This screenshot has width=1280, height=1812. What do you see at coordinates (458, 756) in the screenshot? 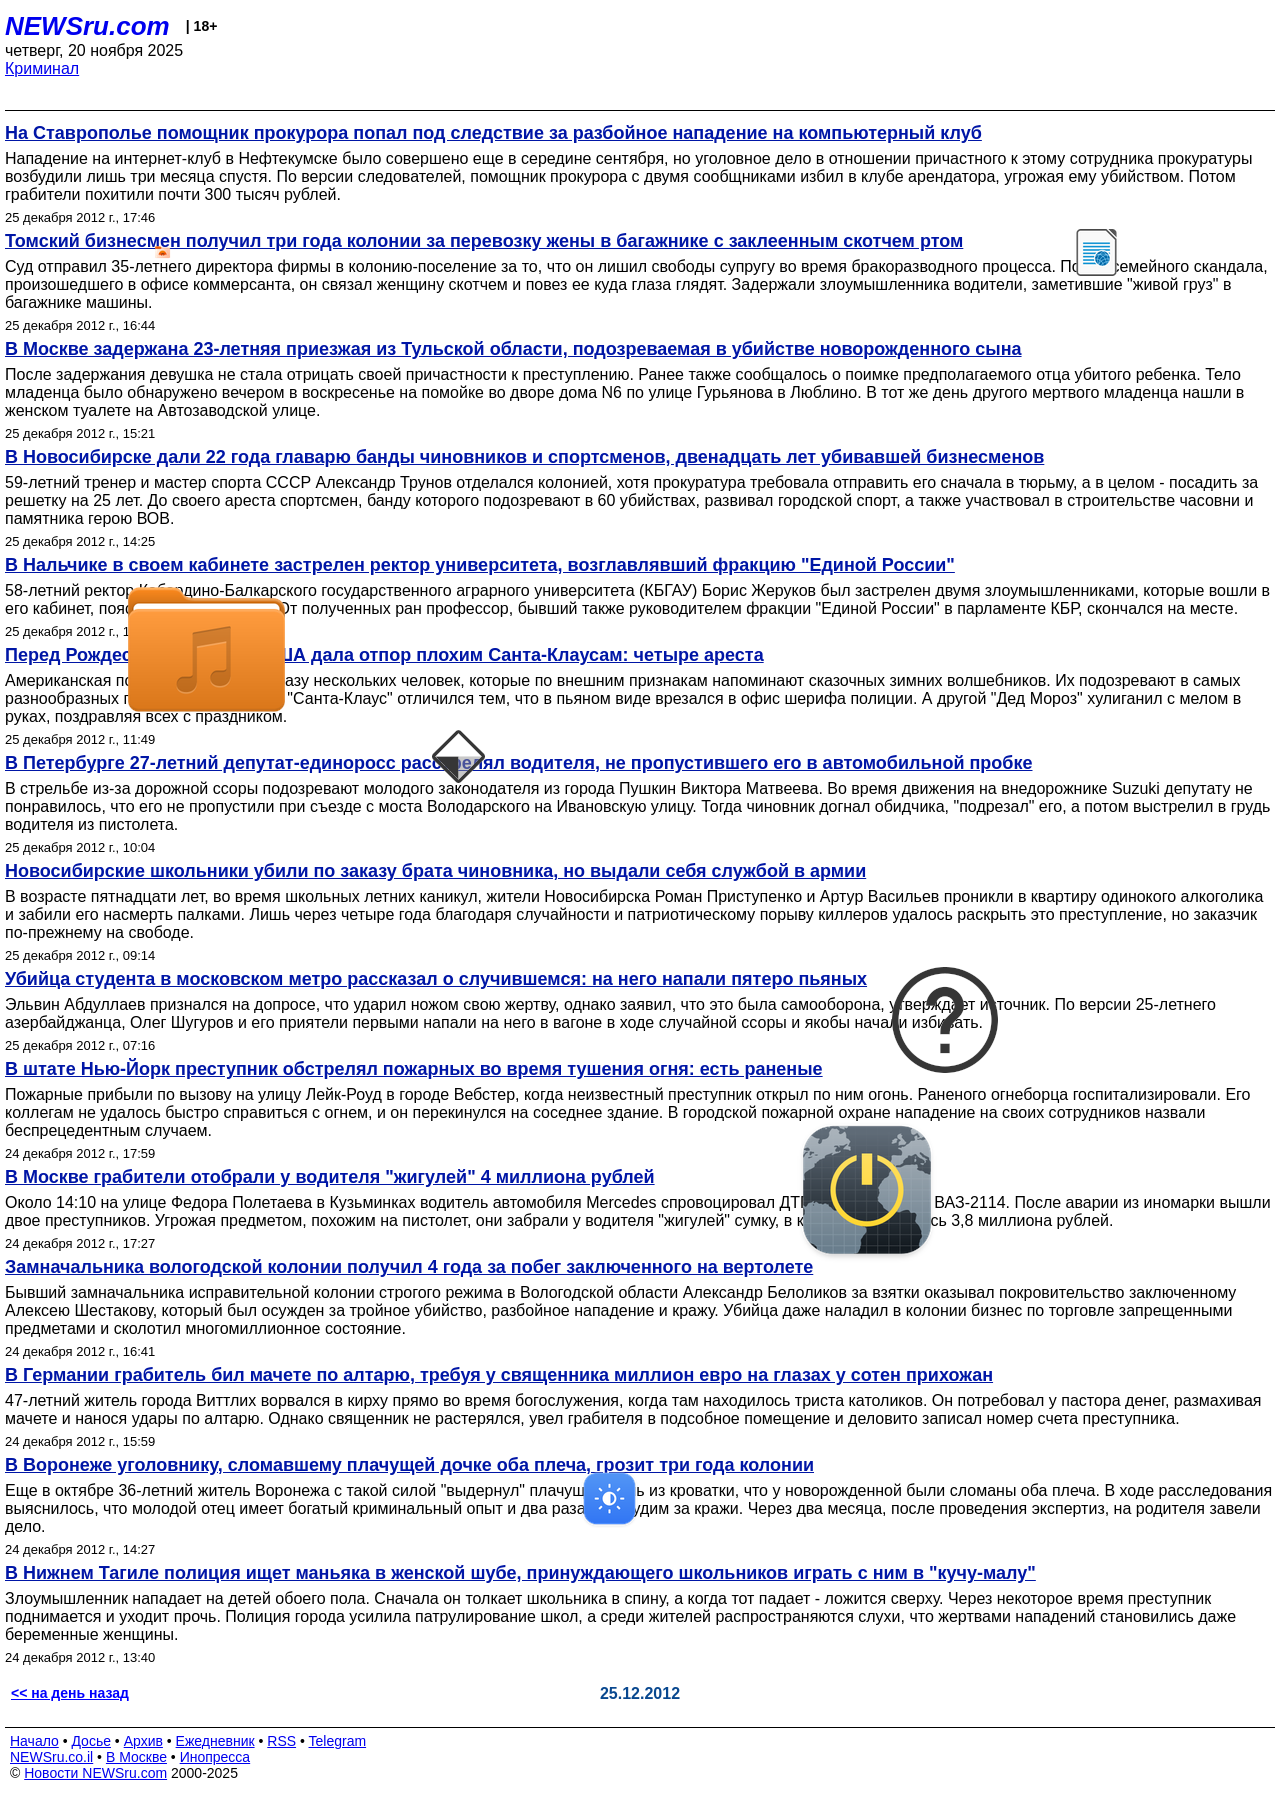
I see `open fragments torrent client` at bounding box center [458, 756].